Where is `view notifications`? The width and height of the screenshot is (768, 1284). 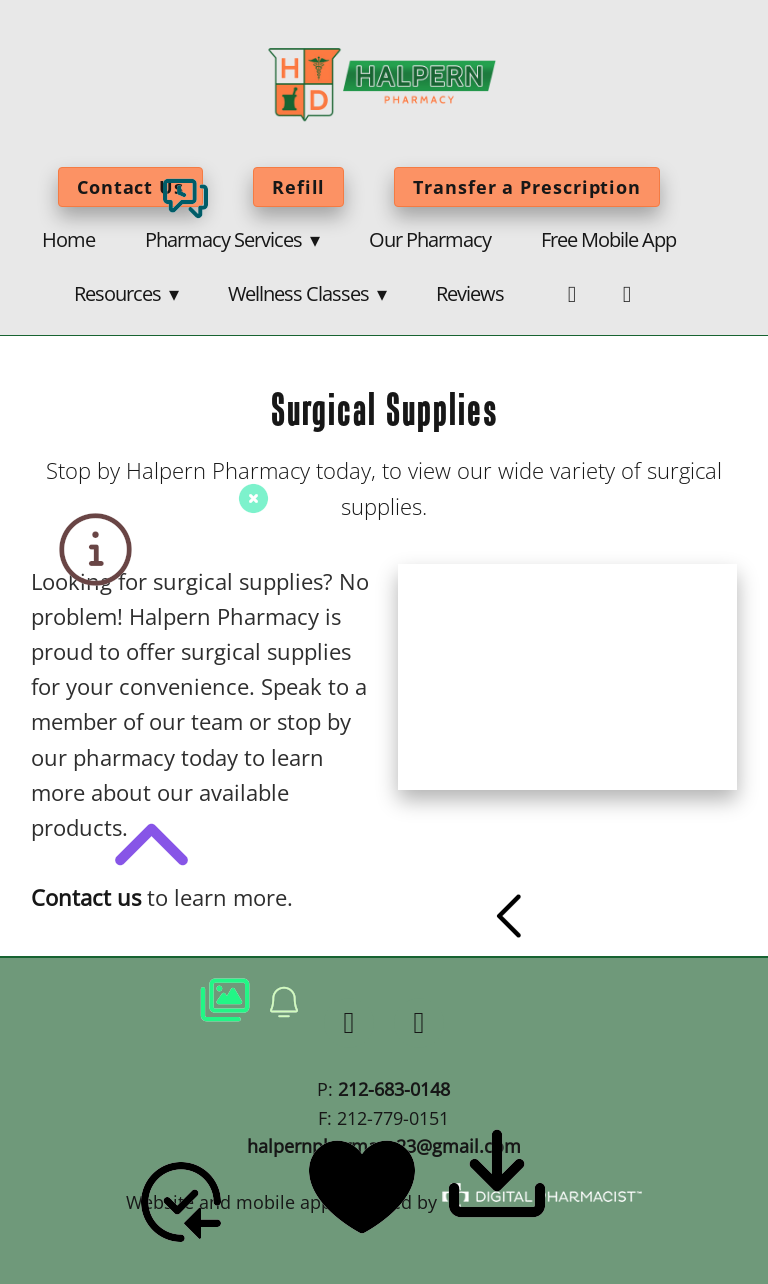
view notifications is located at coordinates (284, 1002).